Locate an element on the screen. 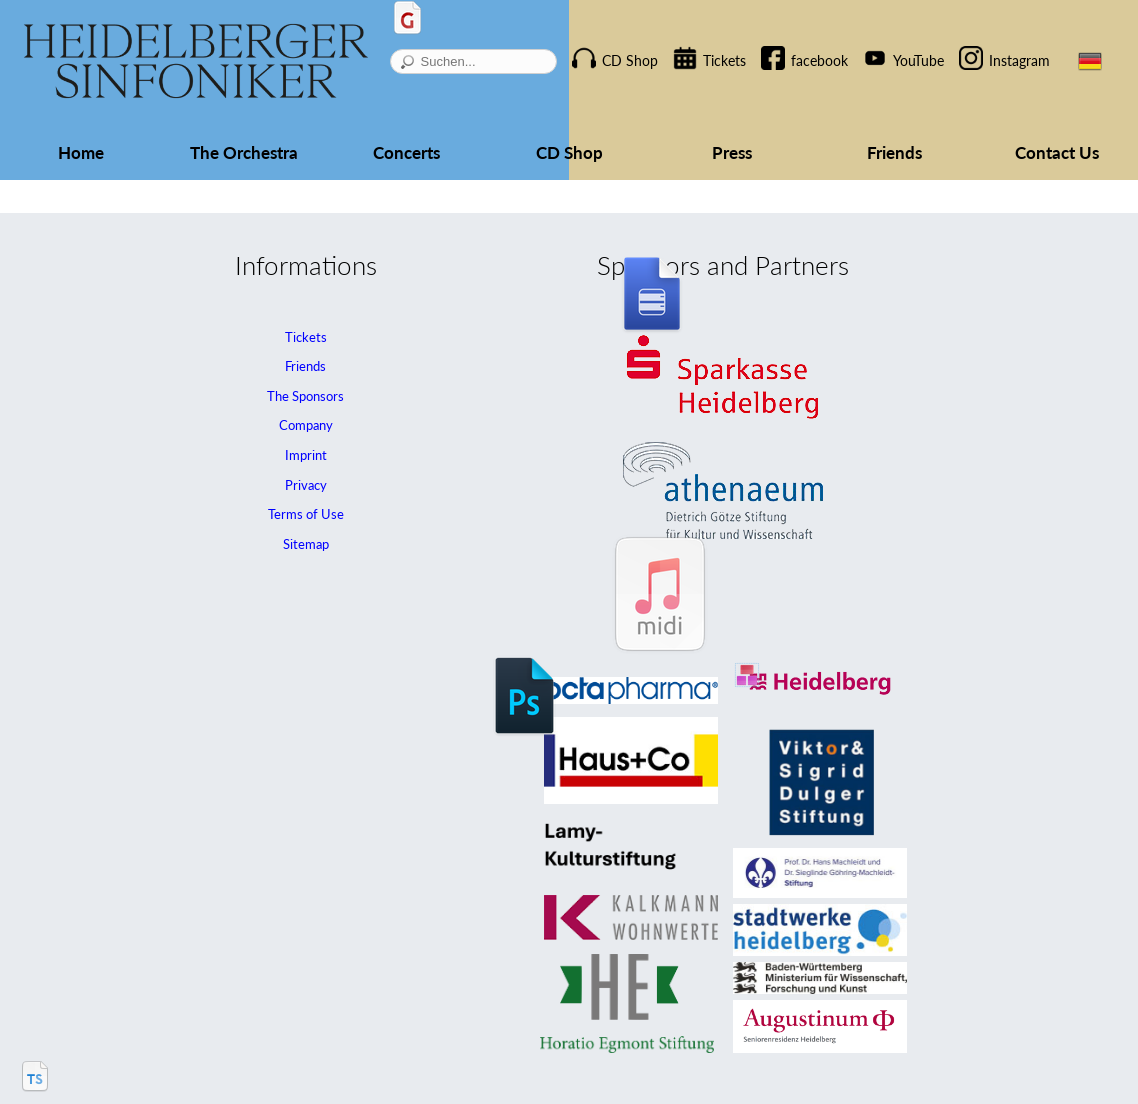 This screenshot has width=1138, height=1104. a typescript source code file is located at coordinates (35, 1076).